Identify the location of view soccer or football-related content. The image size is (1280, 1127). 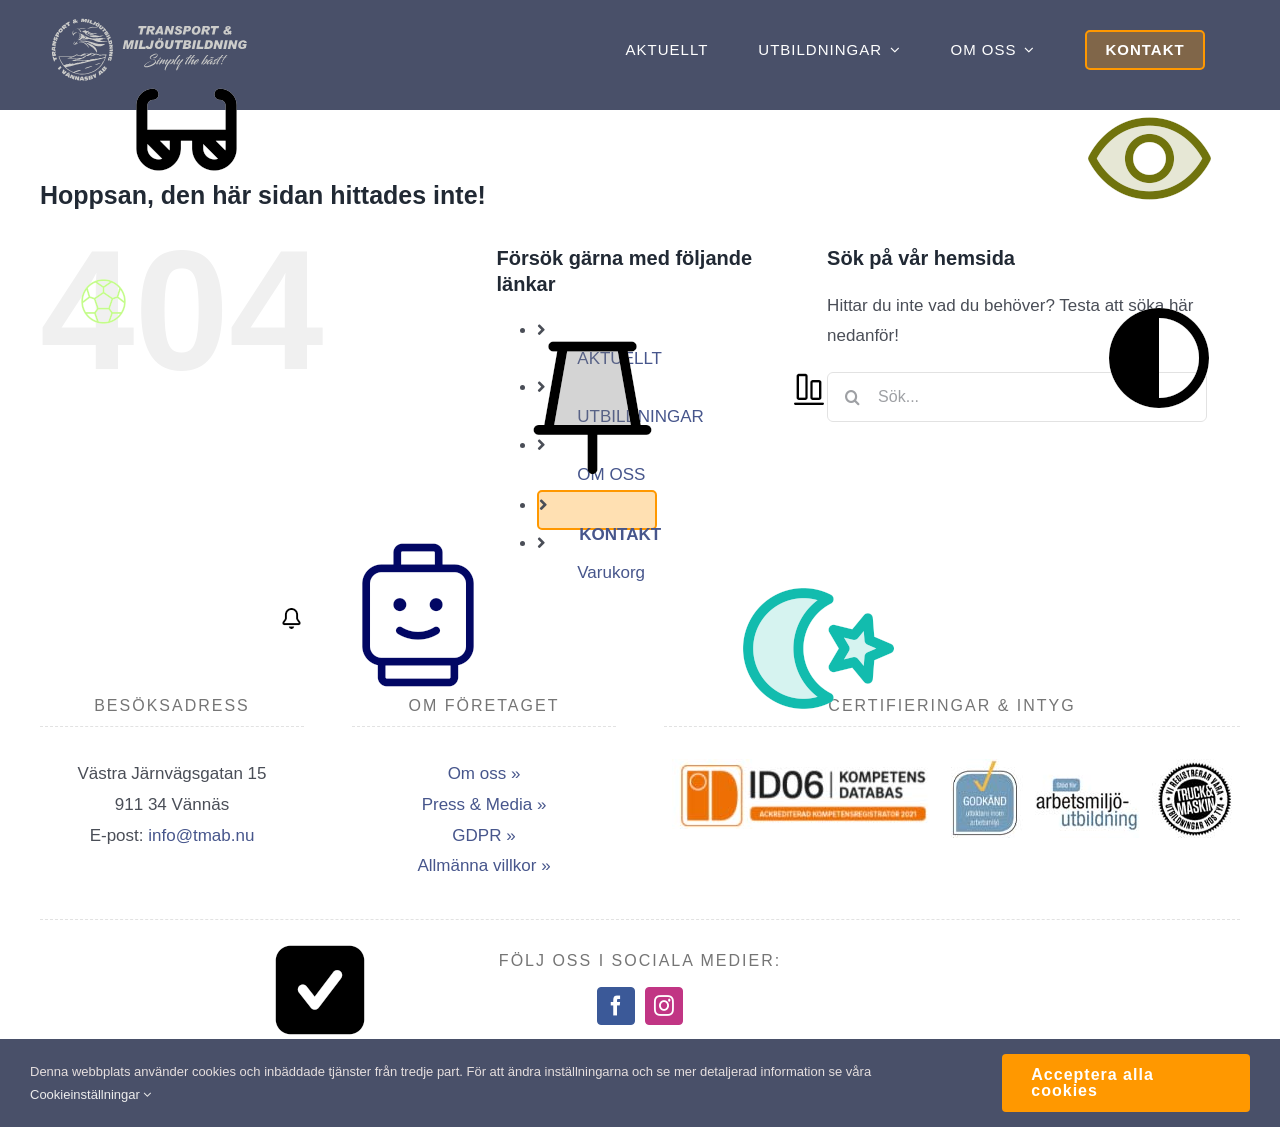
(103, 301).